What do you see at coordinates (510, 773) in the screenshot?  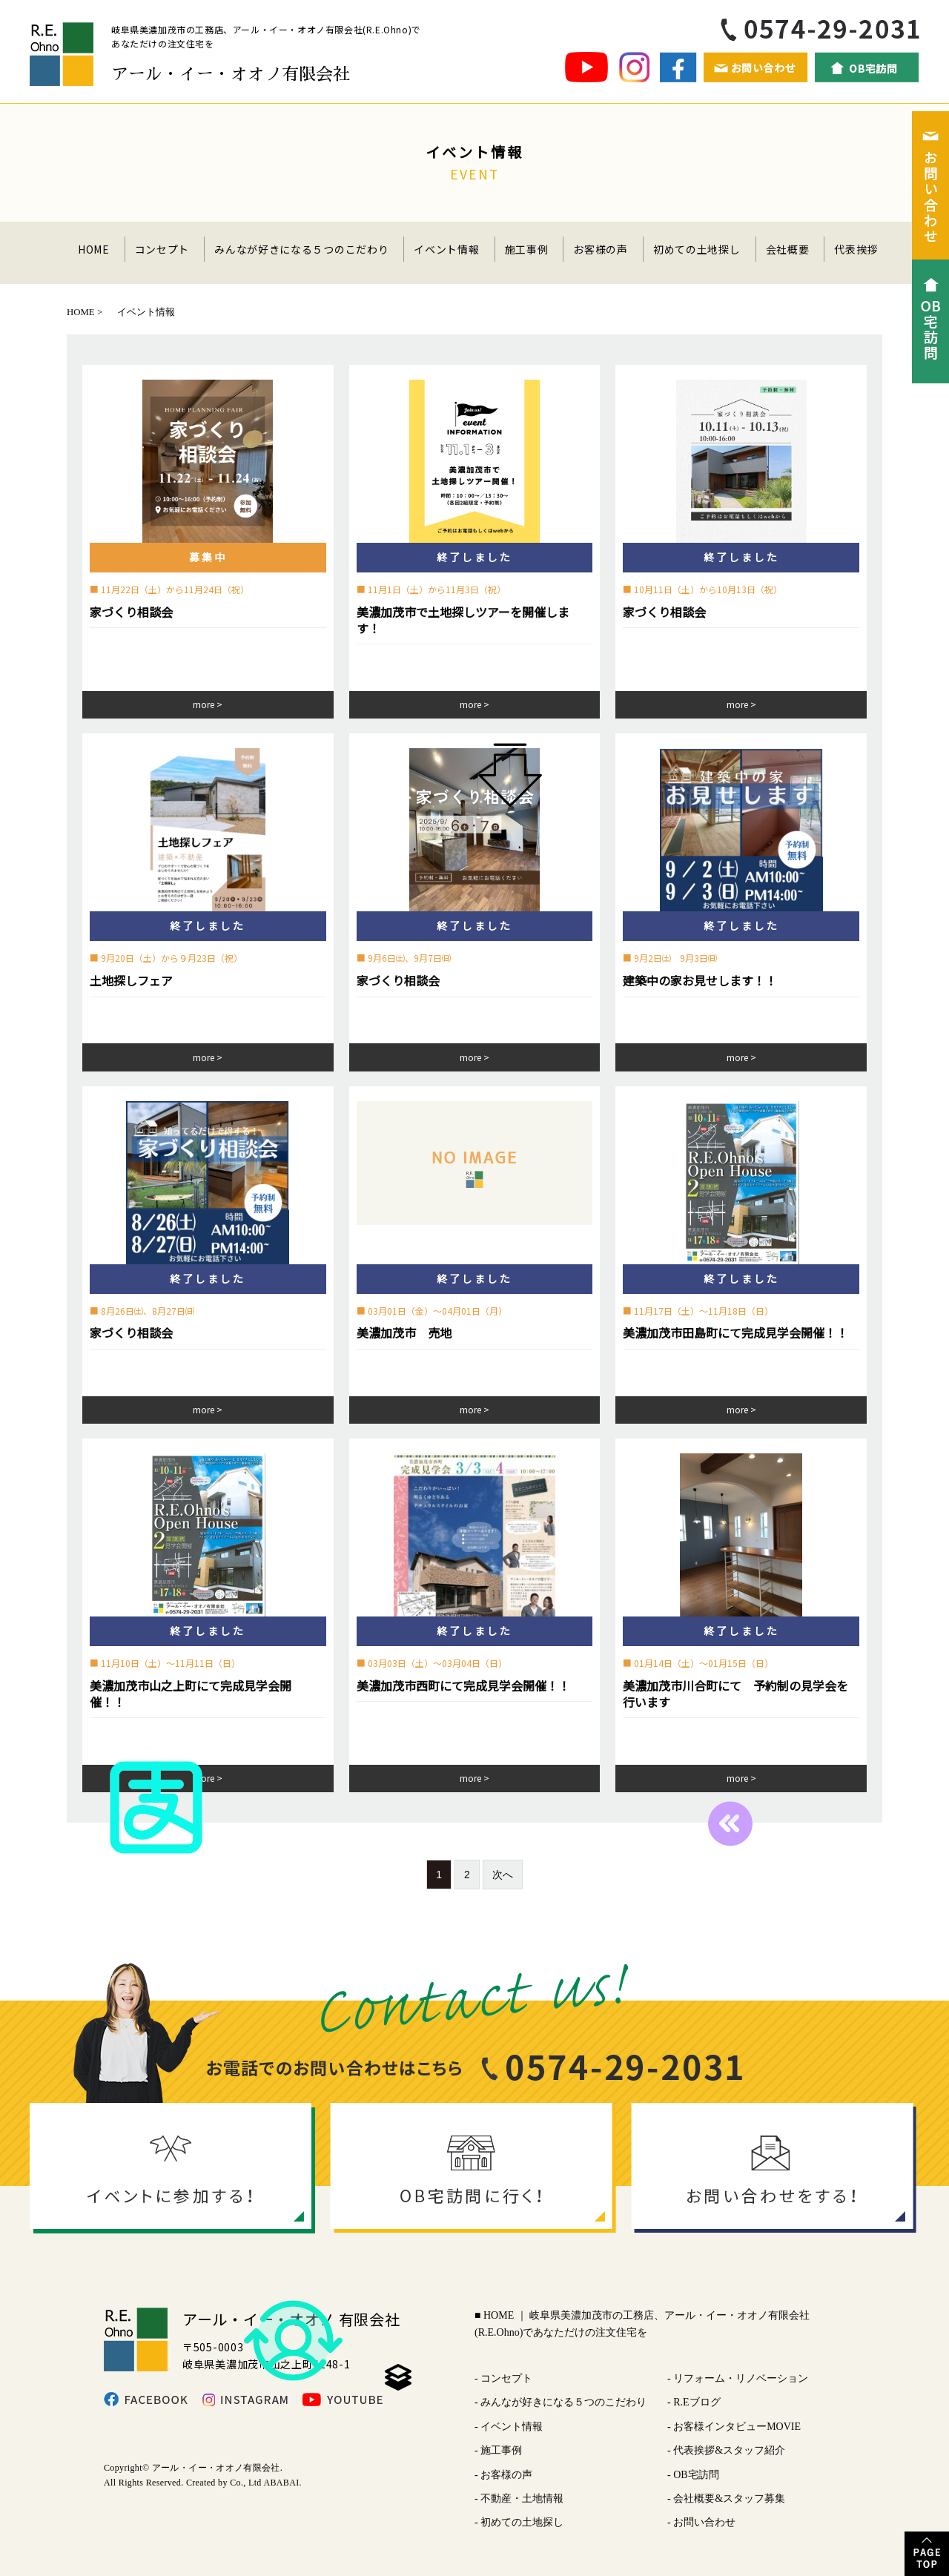 I see `download file or content` at bounding box center [510, 773].